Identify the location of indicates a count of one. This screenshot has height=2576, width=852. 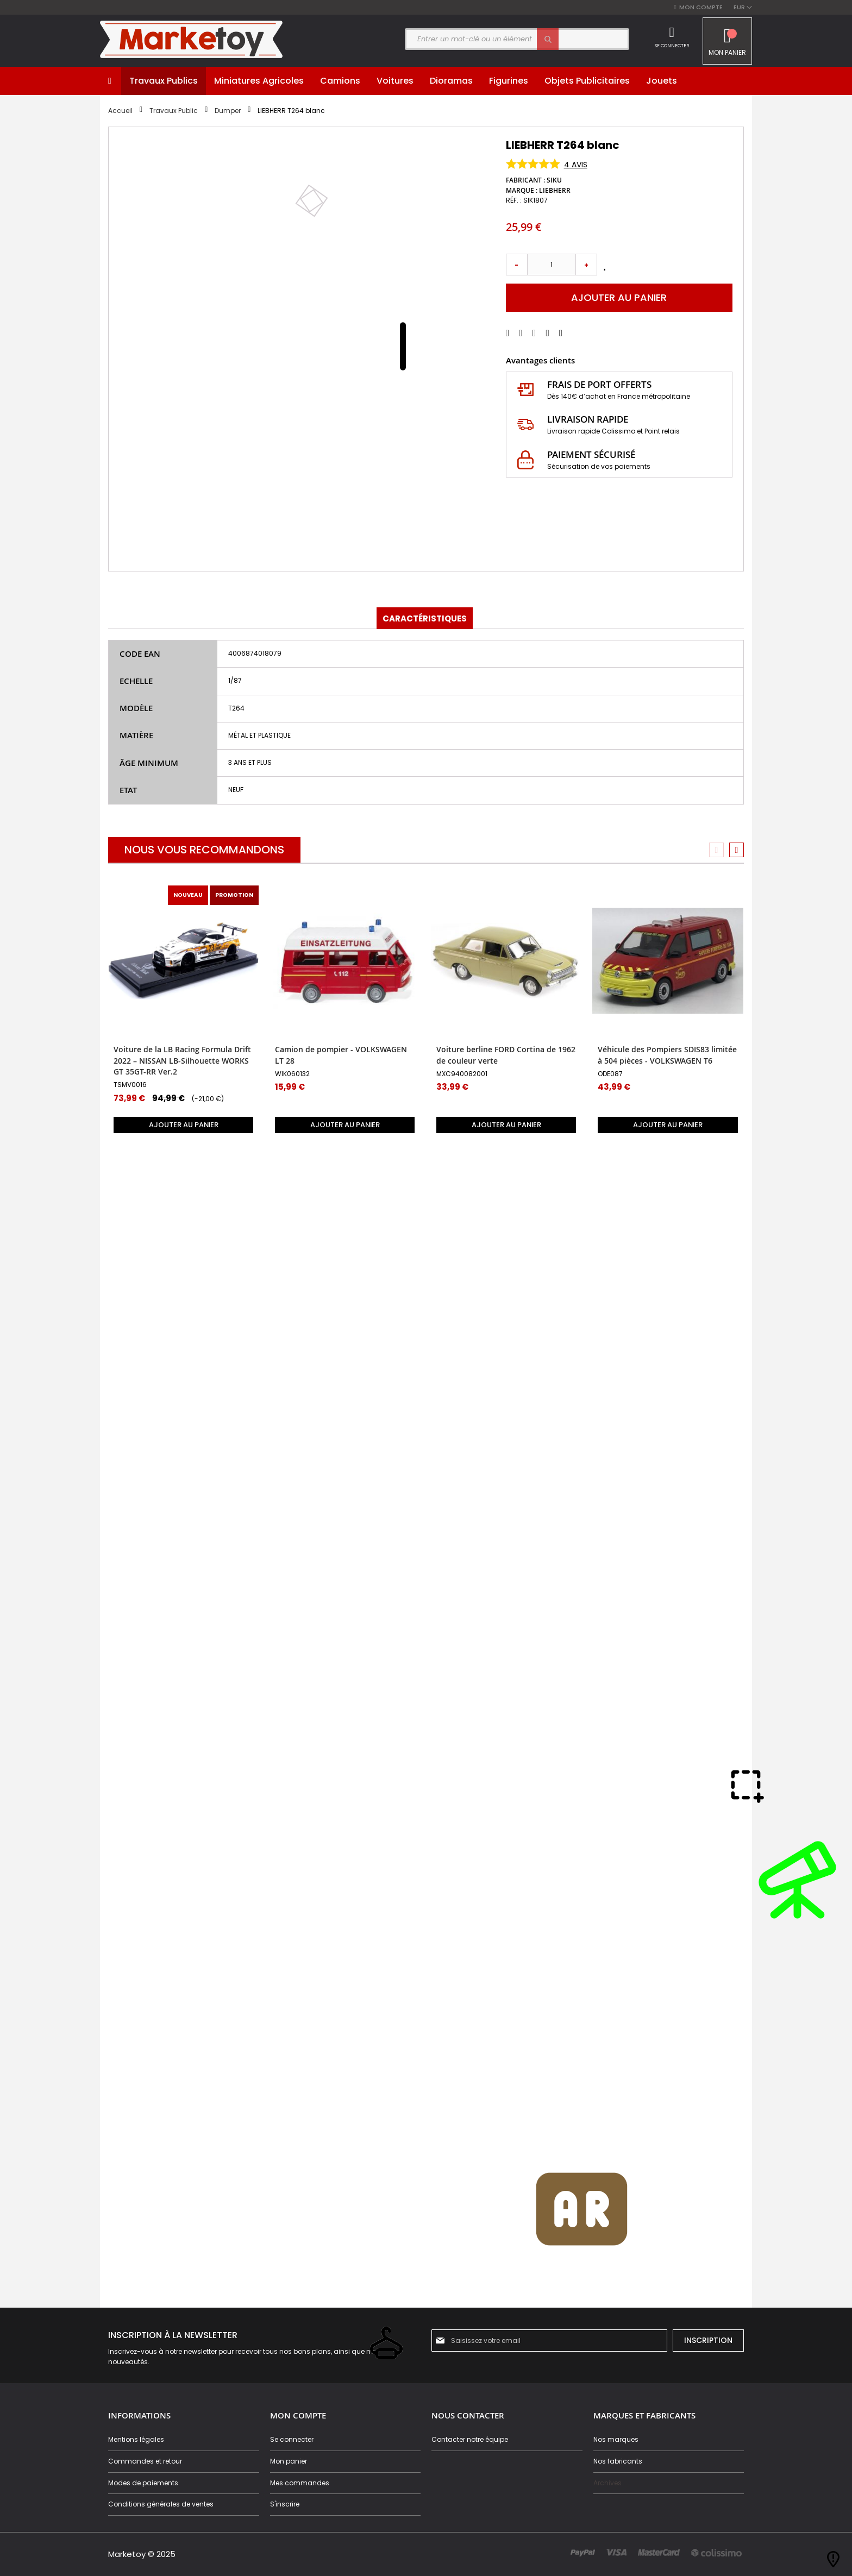
(403, 346).